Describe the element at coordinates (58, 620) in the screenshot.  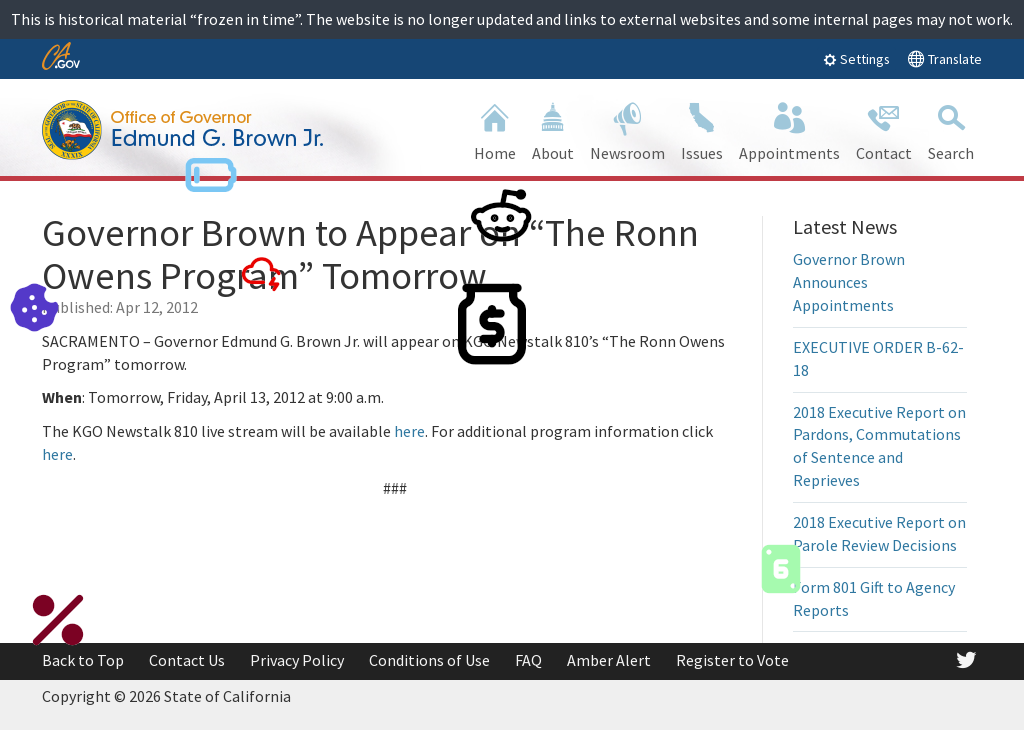
I see `view discount or sale information` at that location.